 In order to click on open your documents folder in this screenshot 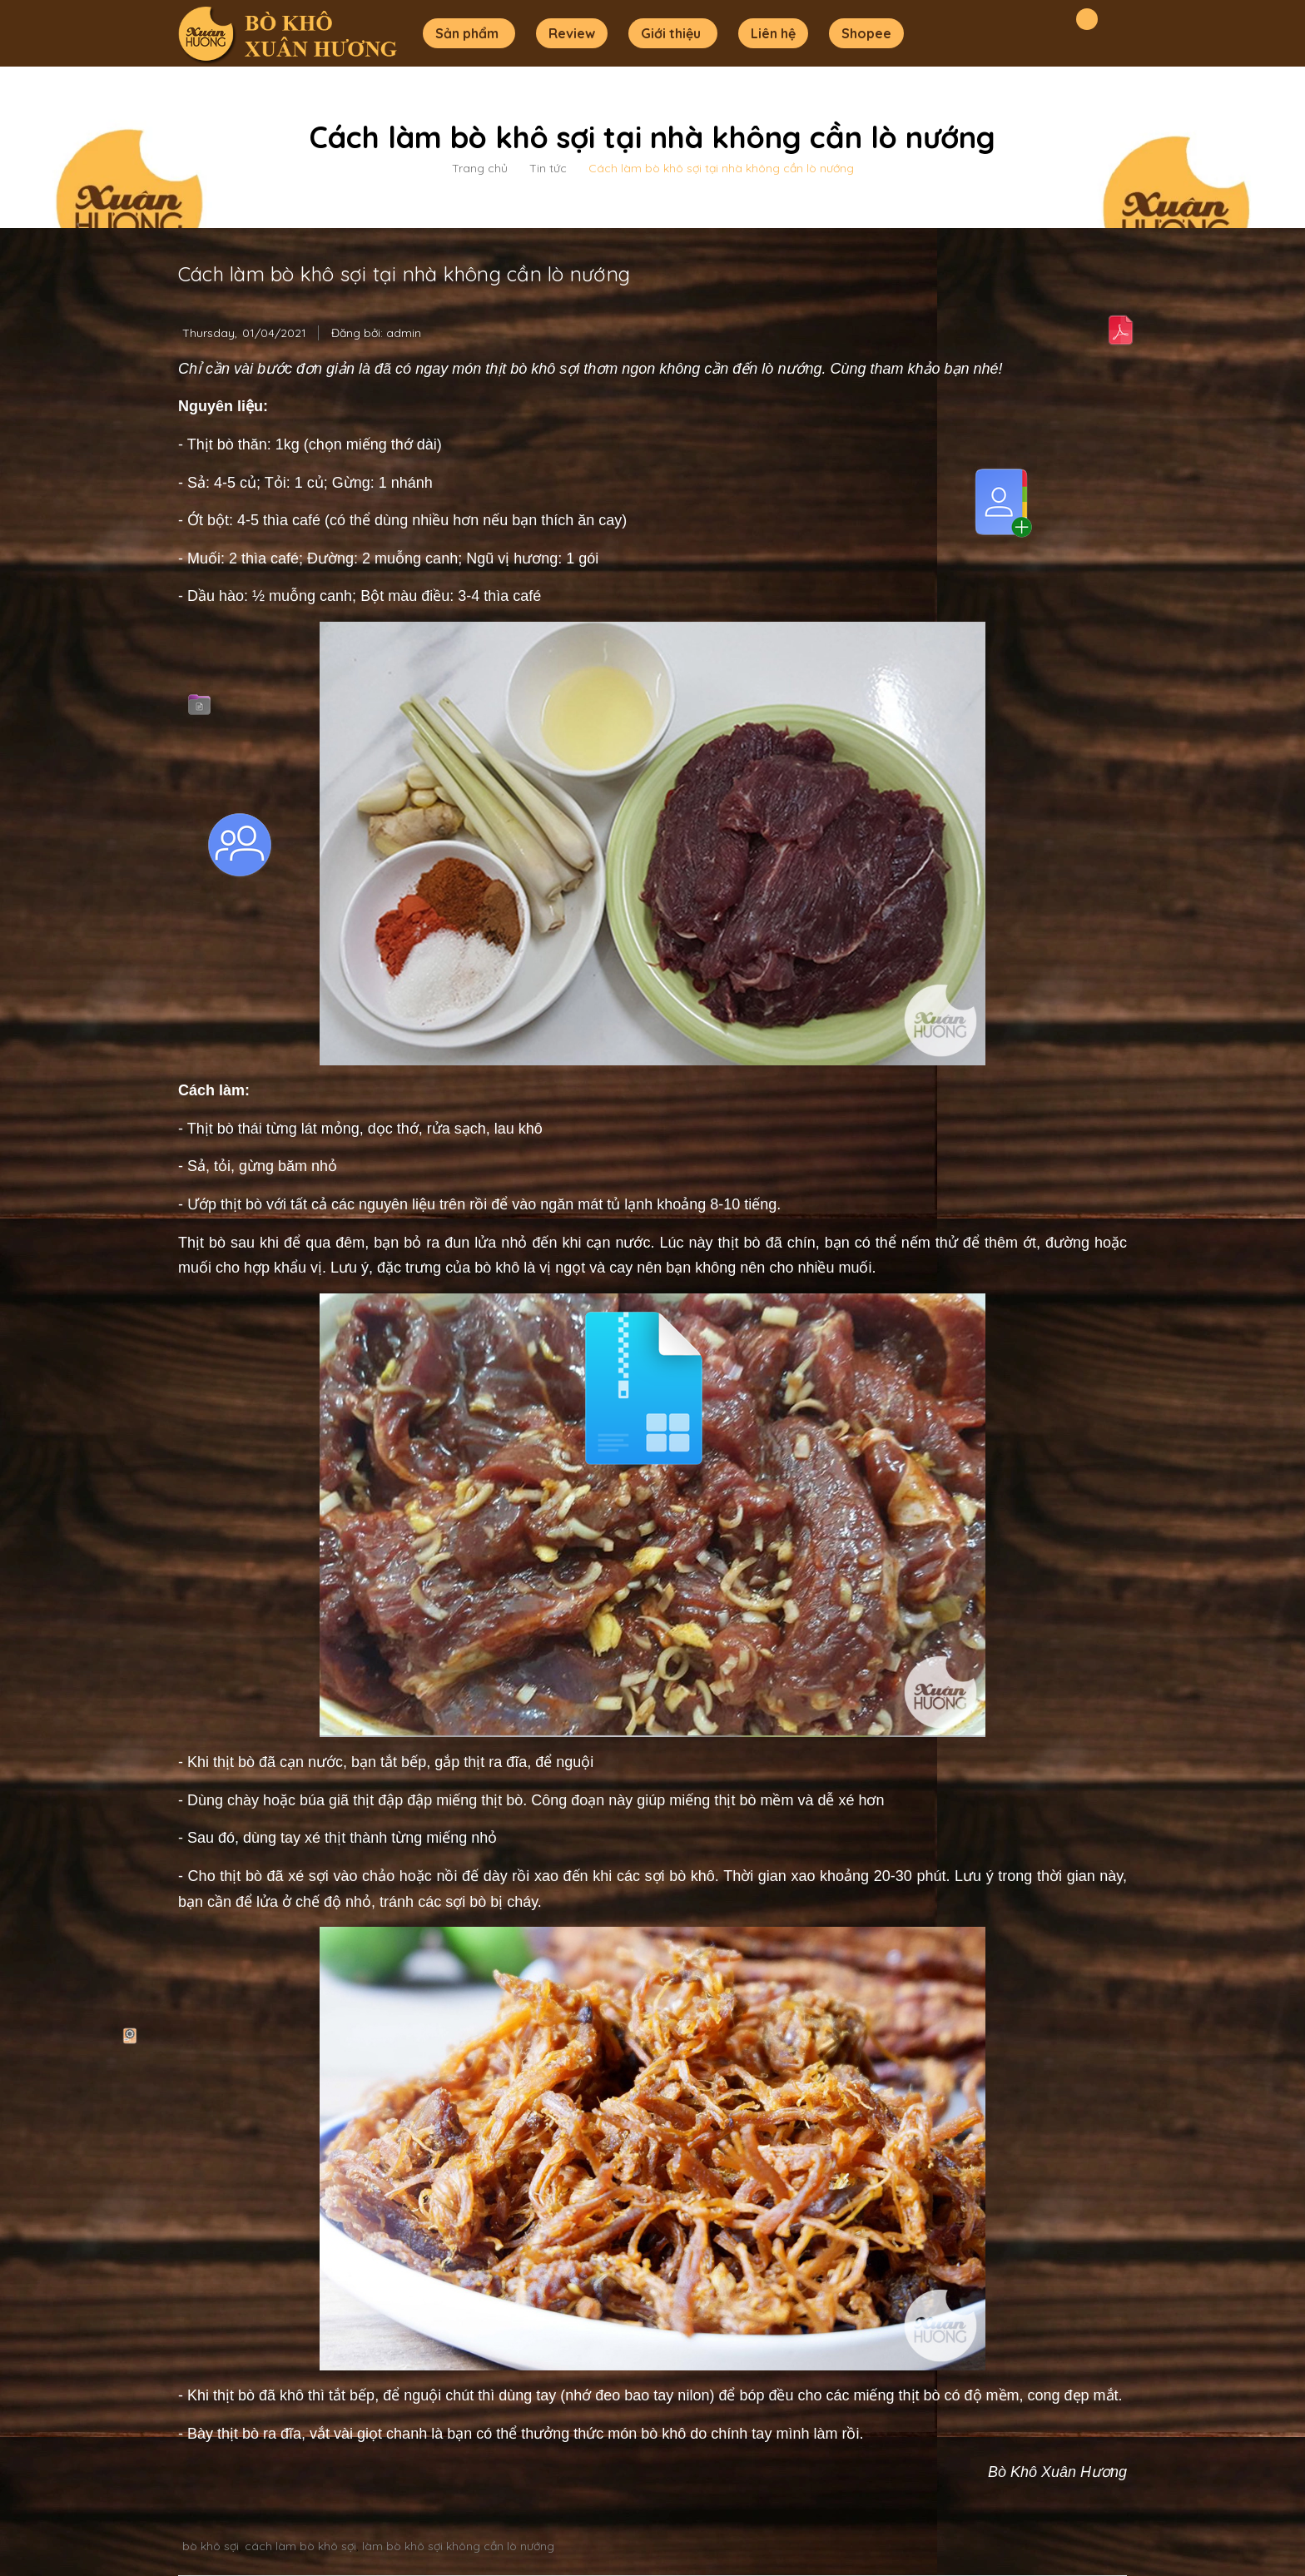, I will do `click(199, 704)`.